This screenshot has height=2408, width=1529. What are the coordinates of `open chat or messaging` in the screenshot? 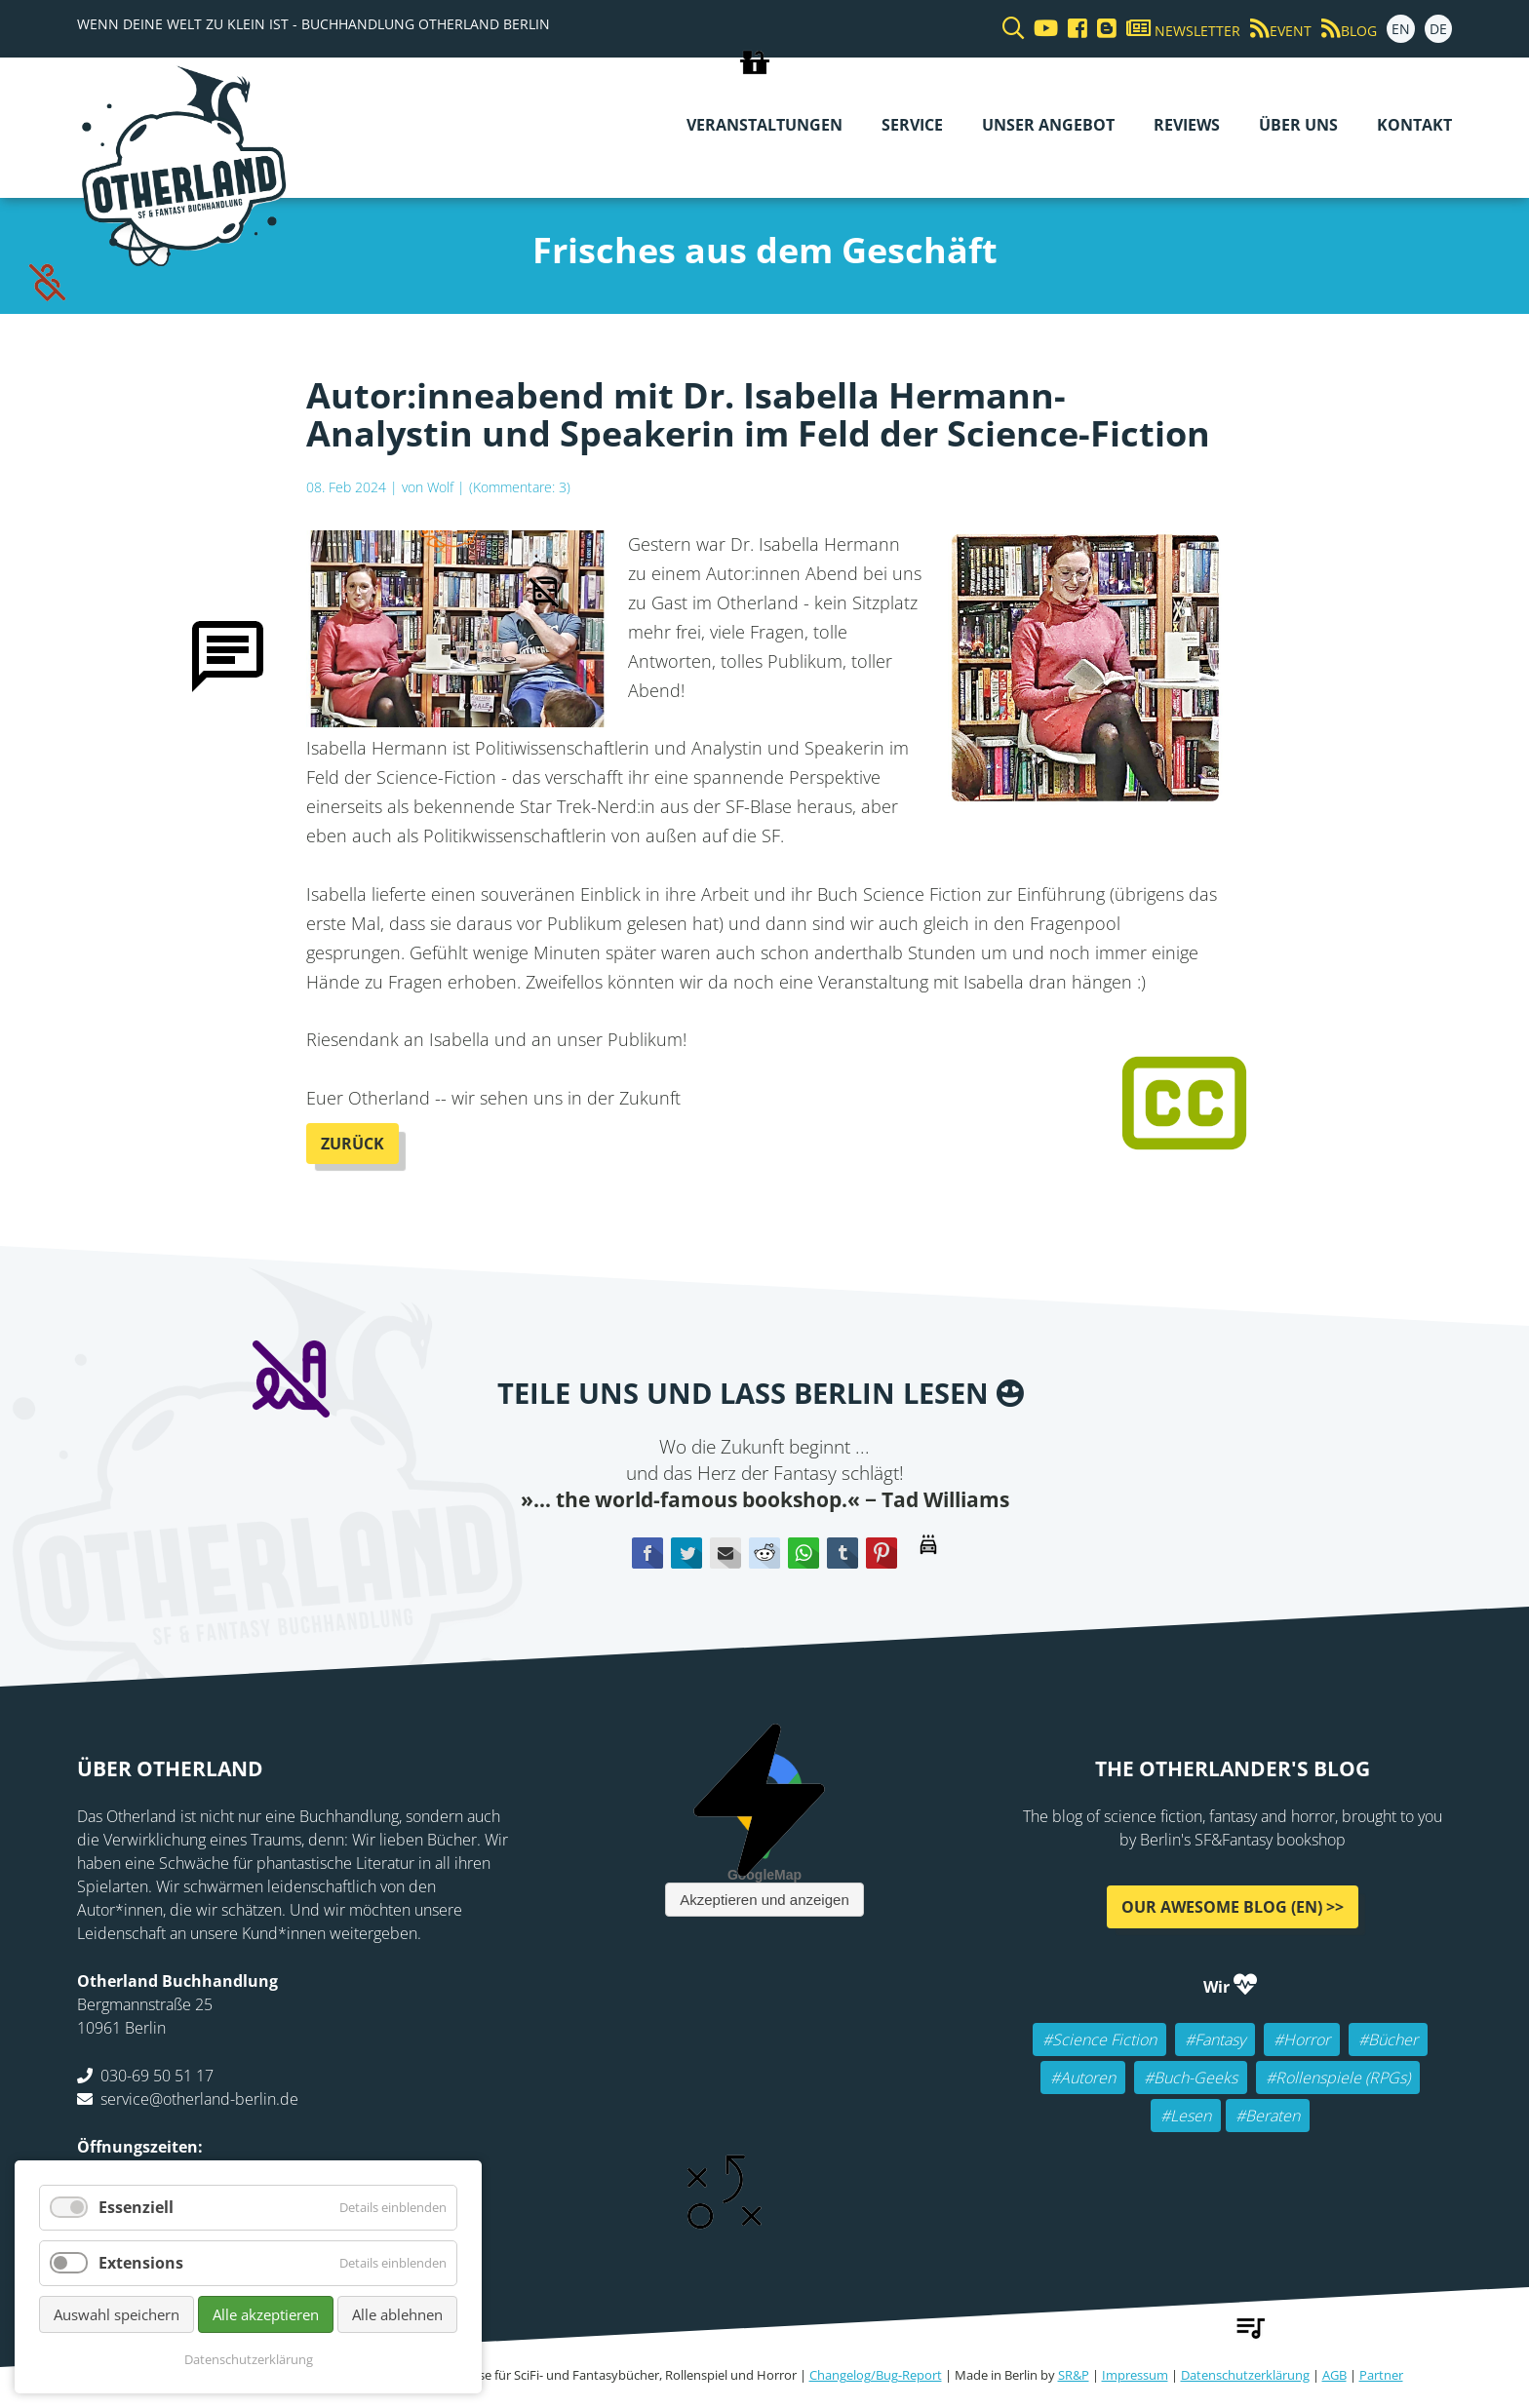 It's located at (227, 656).